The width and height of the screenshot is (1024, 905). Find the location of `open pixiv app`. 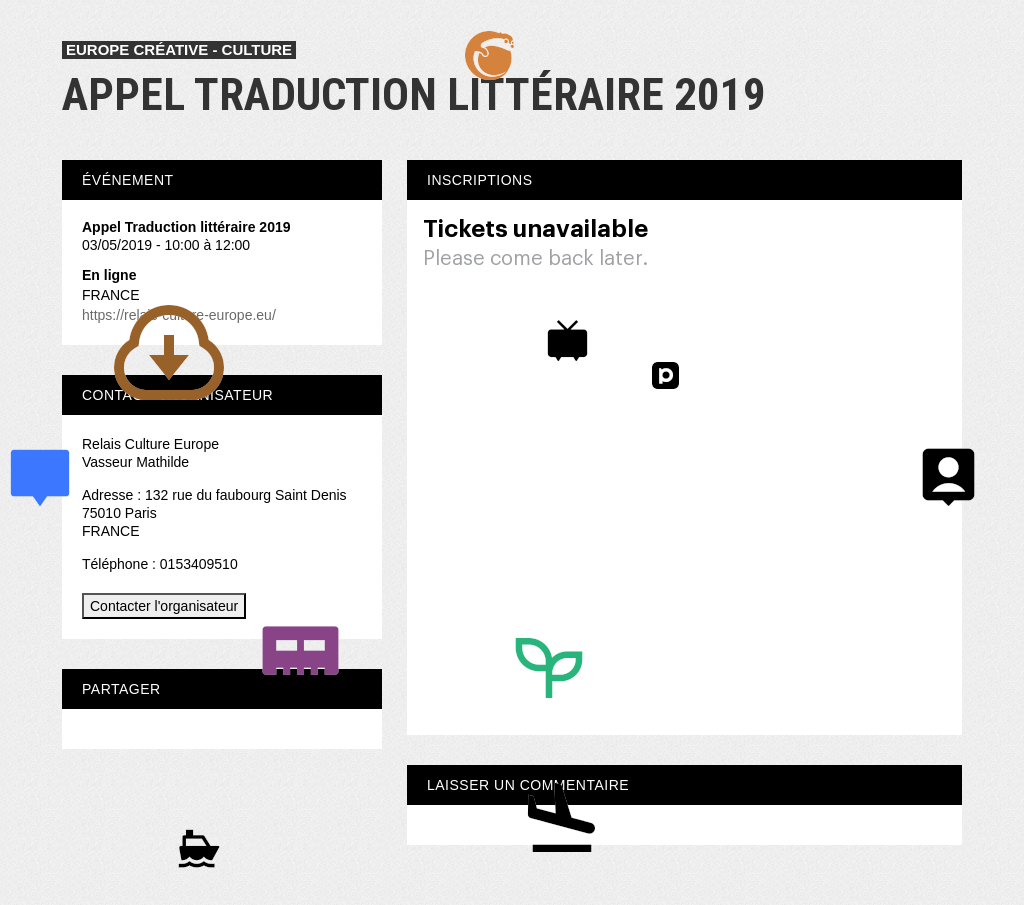

open pixiv app is located at coordinates (665, 375).